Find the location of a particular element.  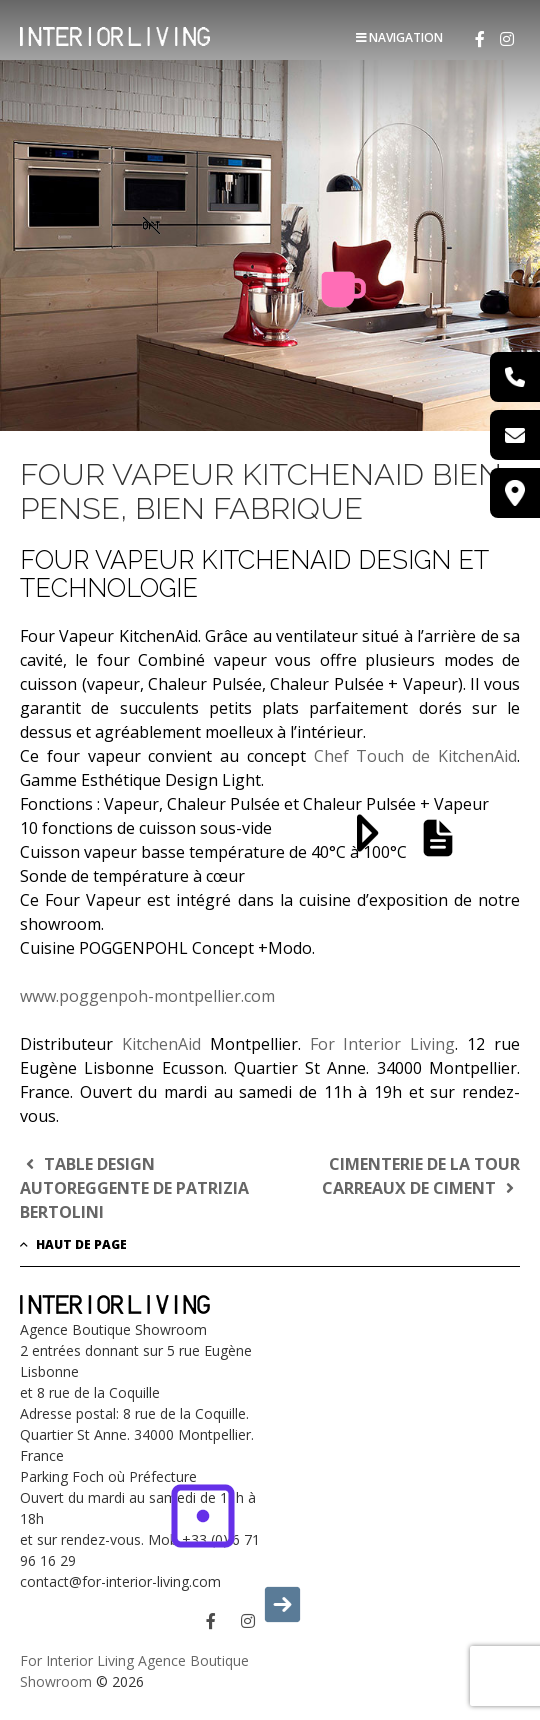

view document details is located at coordinates (438, 838).